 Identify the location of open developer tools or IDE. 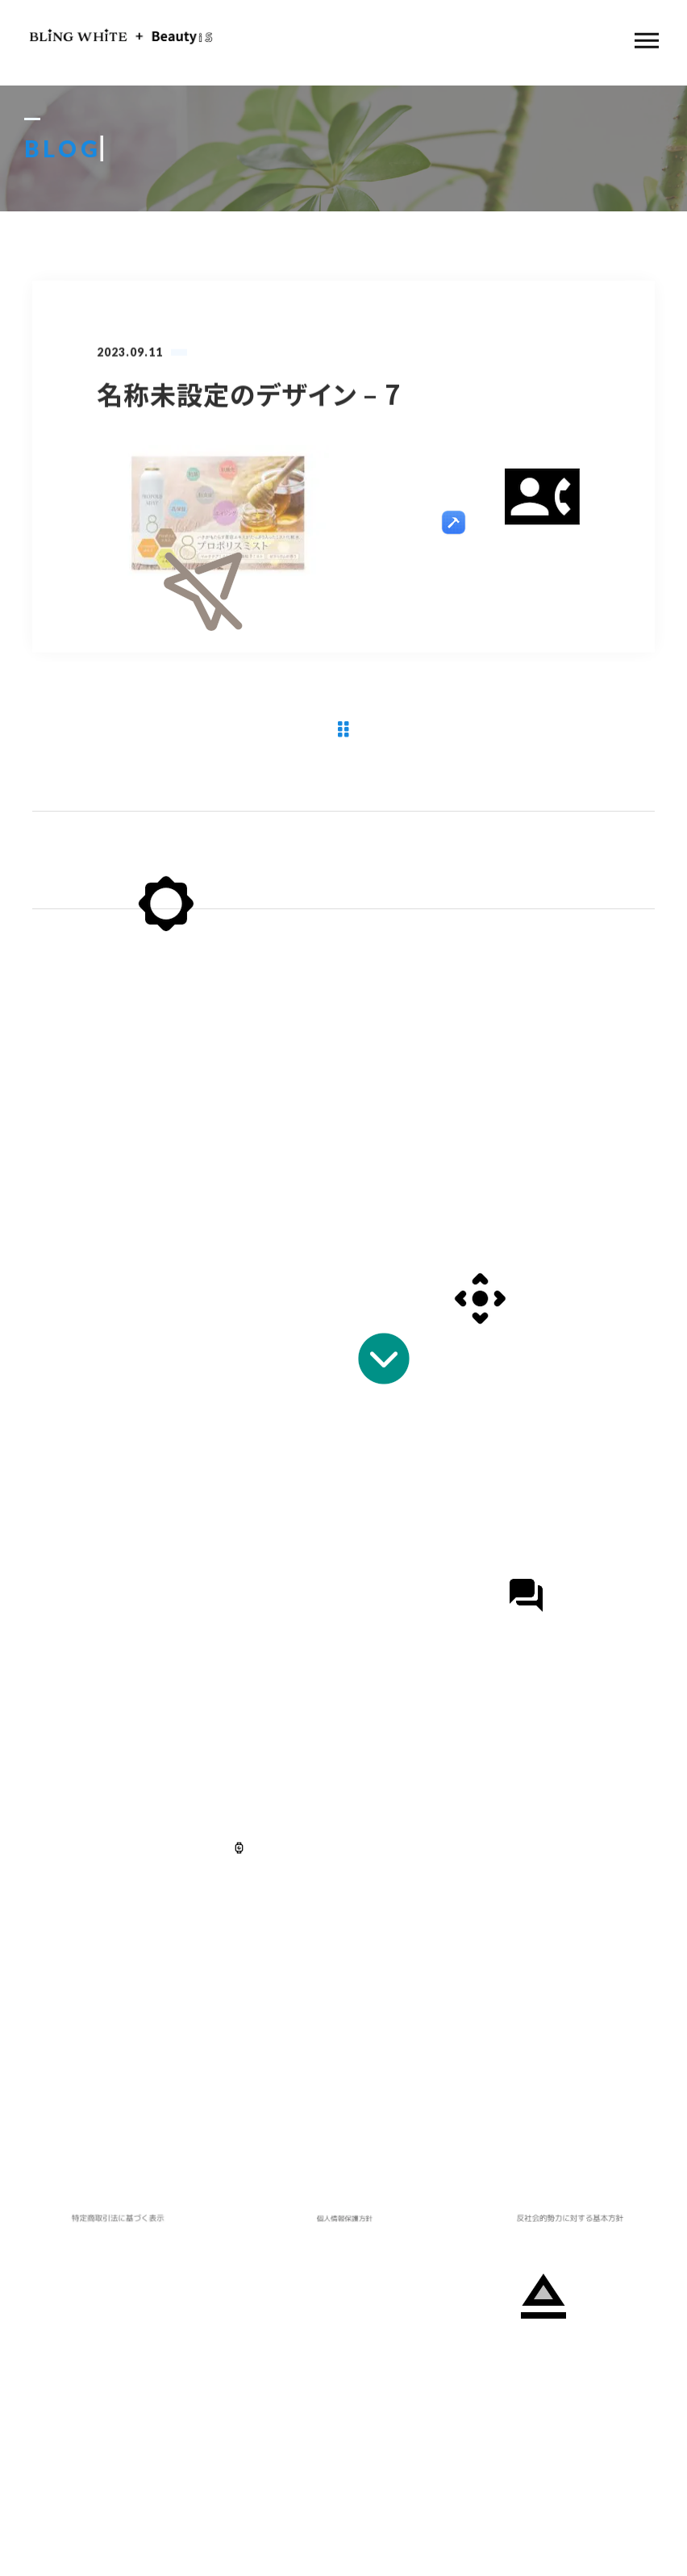
(453, 522).